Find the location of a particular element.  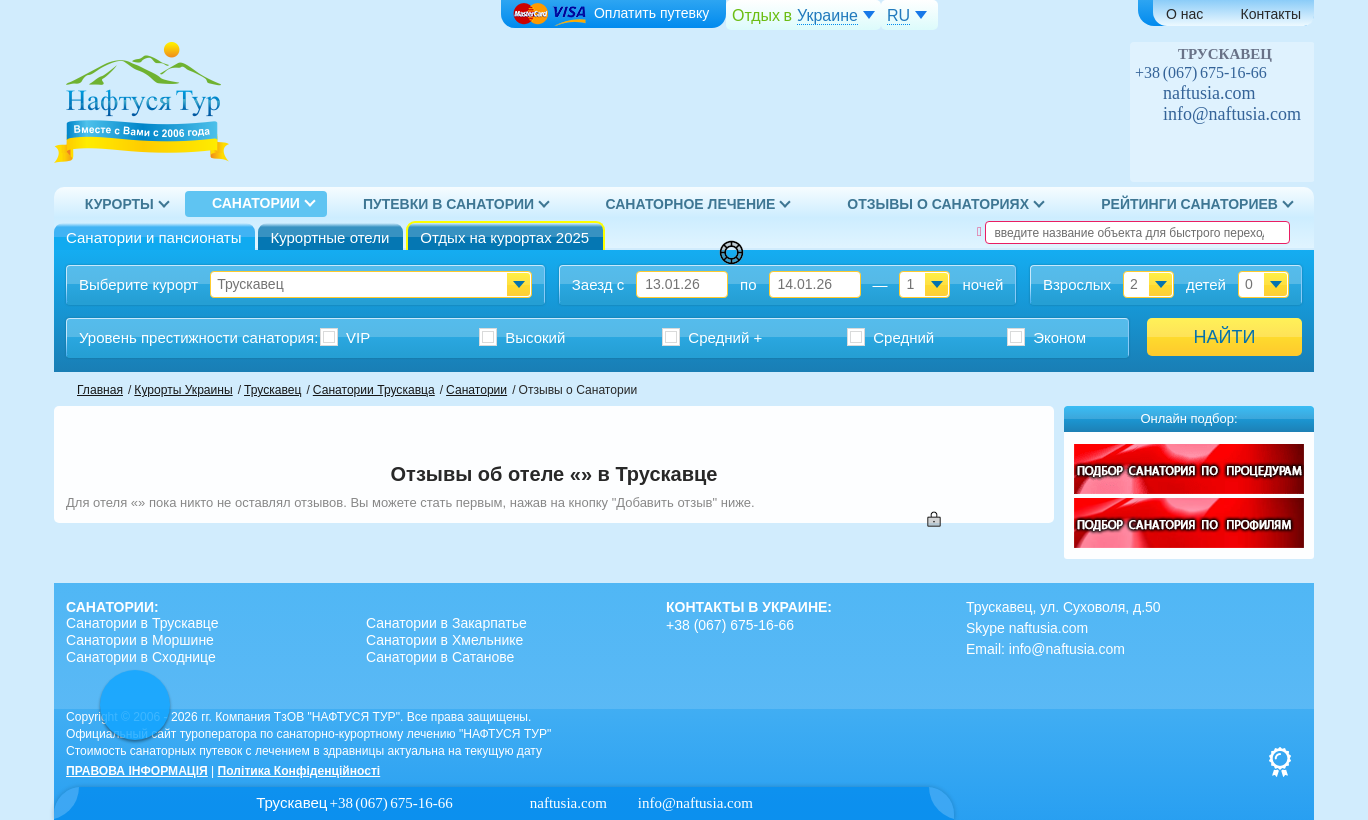

lock or secure this item is located at coordinates (934, 520).